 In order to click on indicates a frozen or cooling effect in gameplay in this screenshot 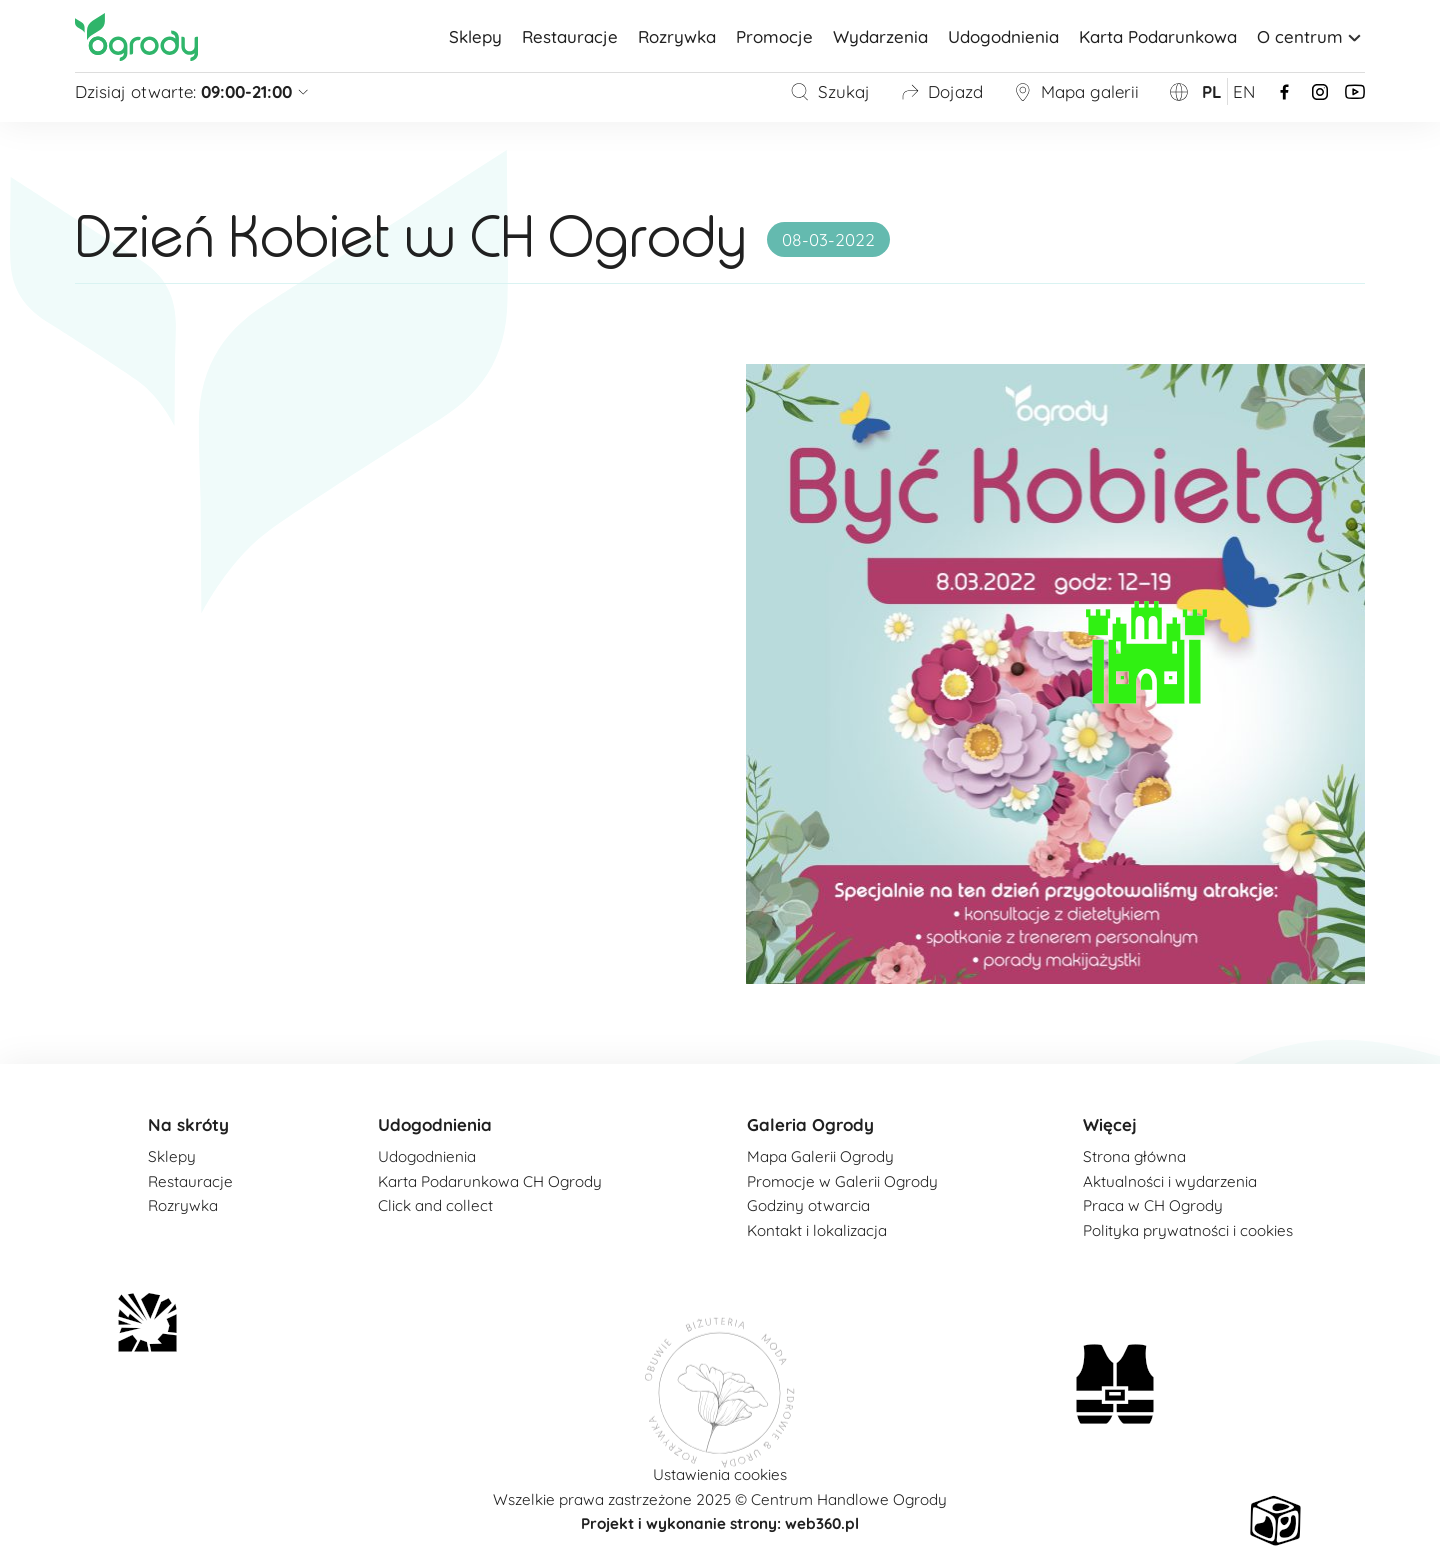, I will do `click(1275, 1520)`.